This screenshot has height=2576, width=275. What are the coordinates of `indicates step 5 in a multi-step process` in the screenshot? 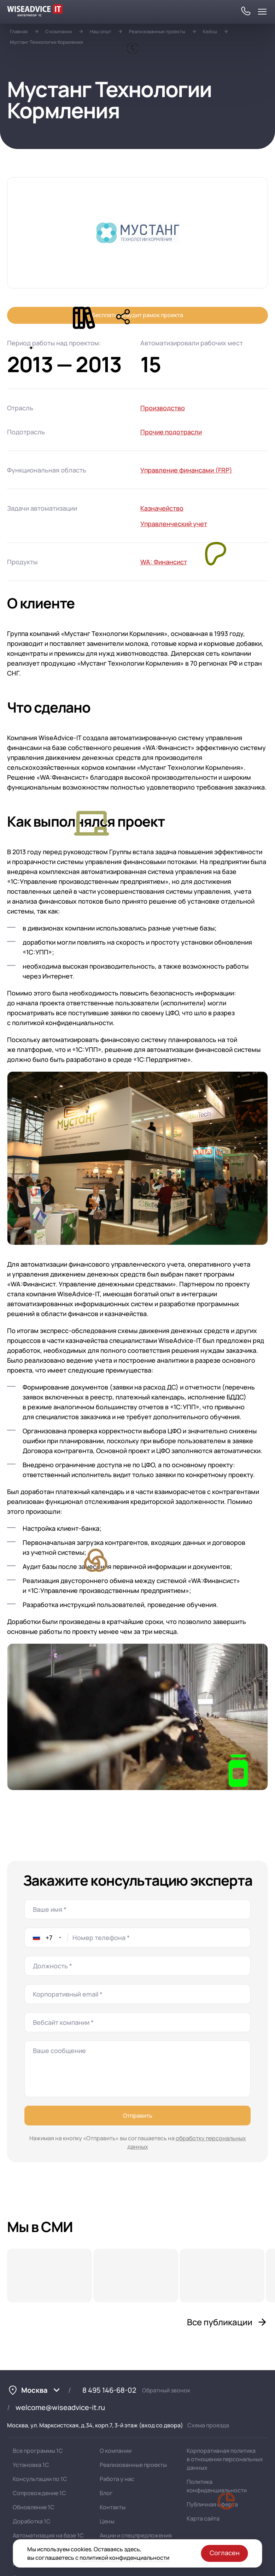 It's located at (133, 48).